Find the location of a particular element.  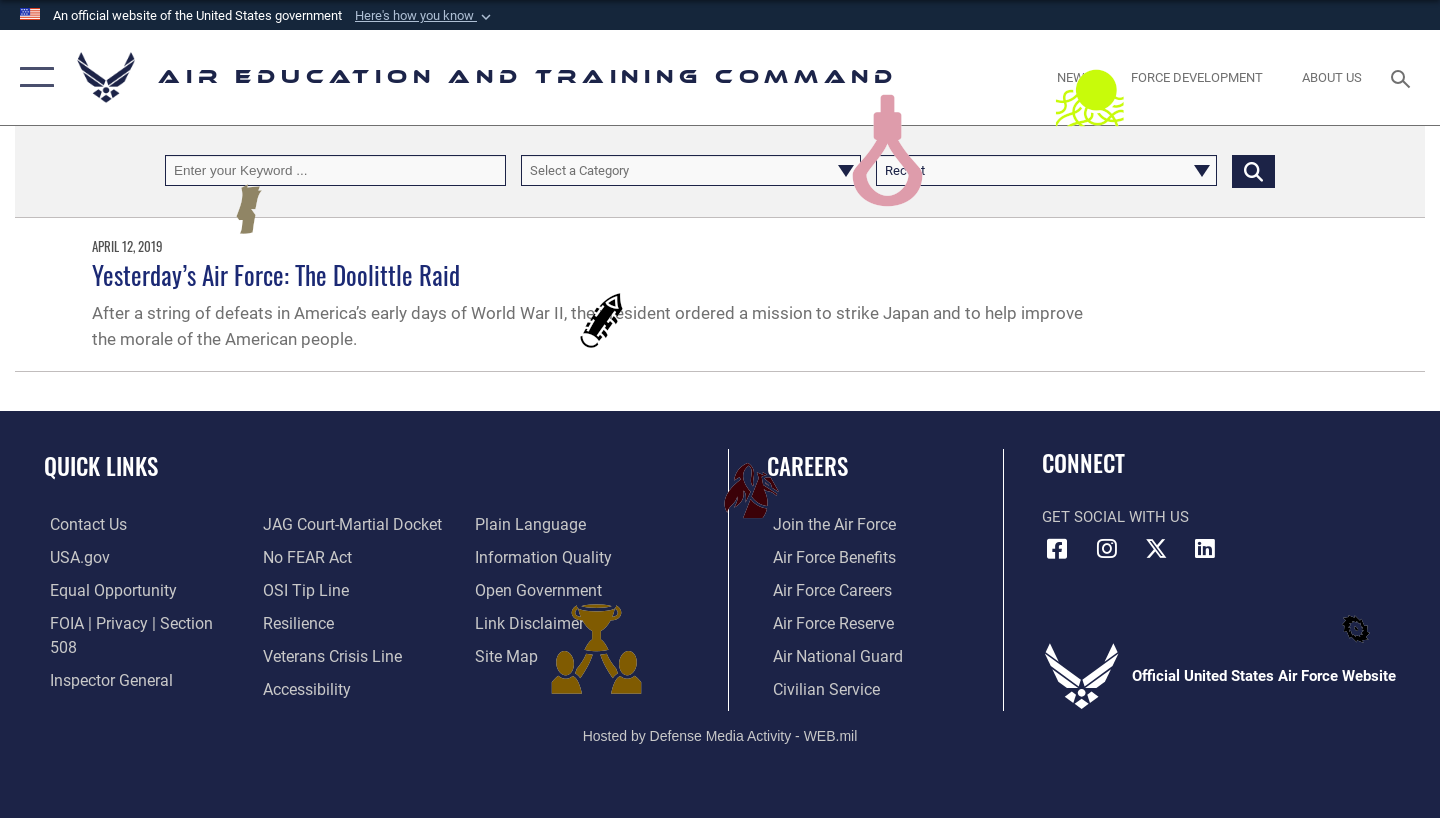

indicates a noodle or pasta dish item is located at coordinates (1089, 92).